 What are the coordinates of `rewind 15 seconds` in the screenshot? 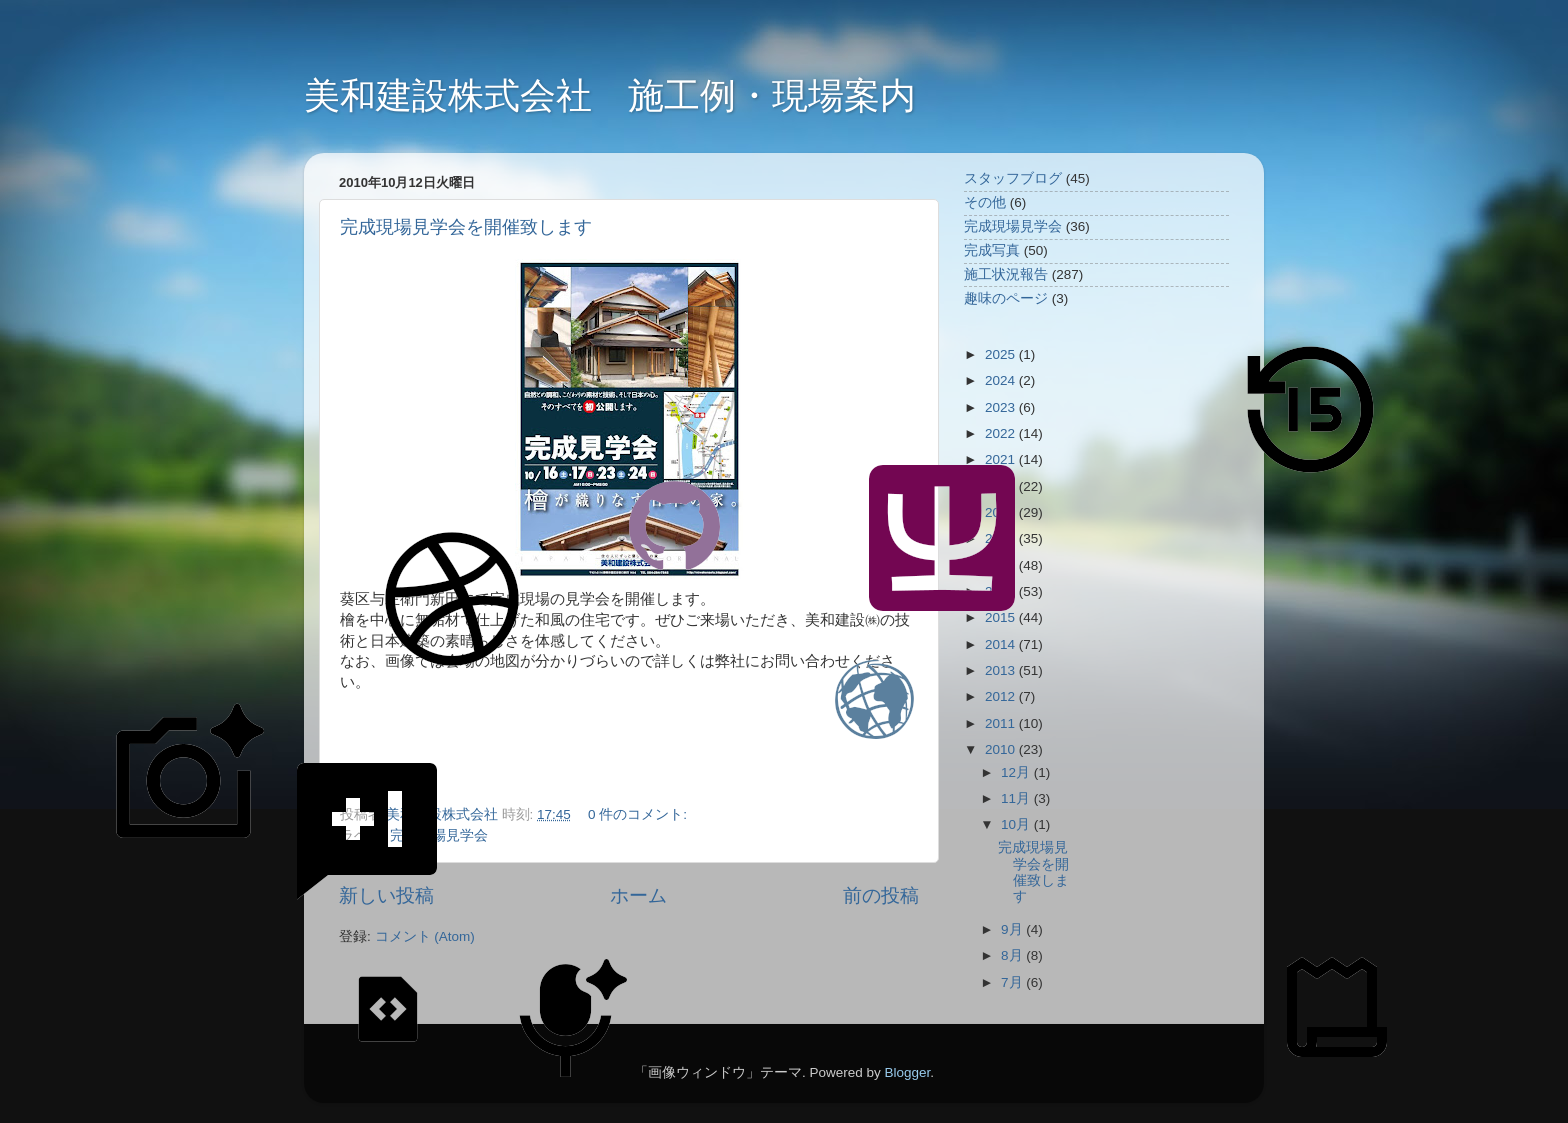 It's located at (1310, 409).